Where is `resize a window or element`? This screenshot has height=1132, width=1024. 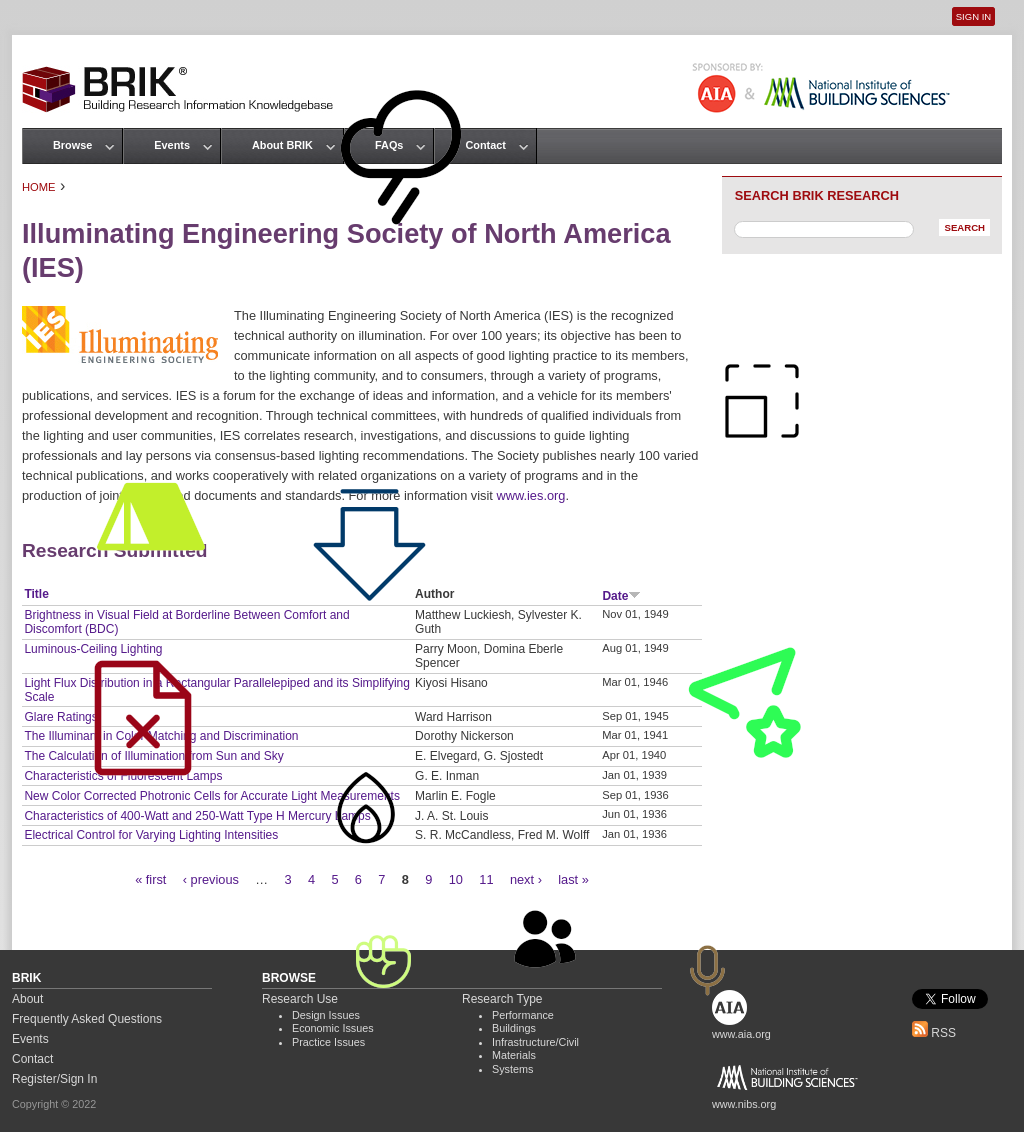
resize a window or element is located at coordinates (762, 401).